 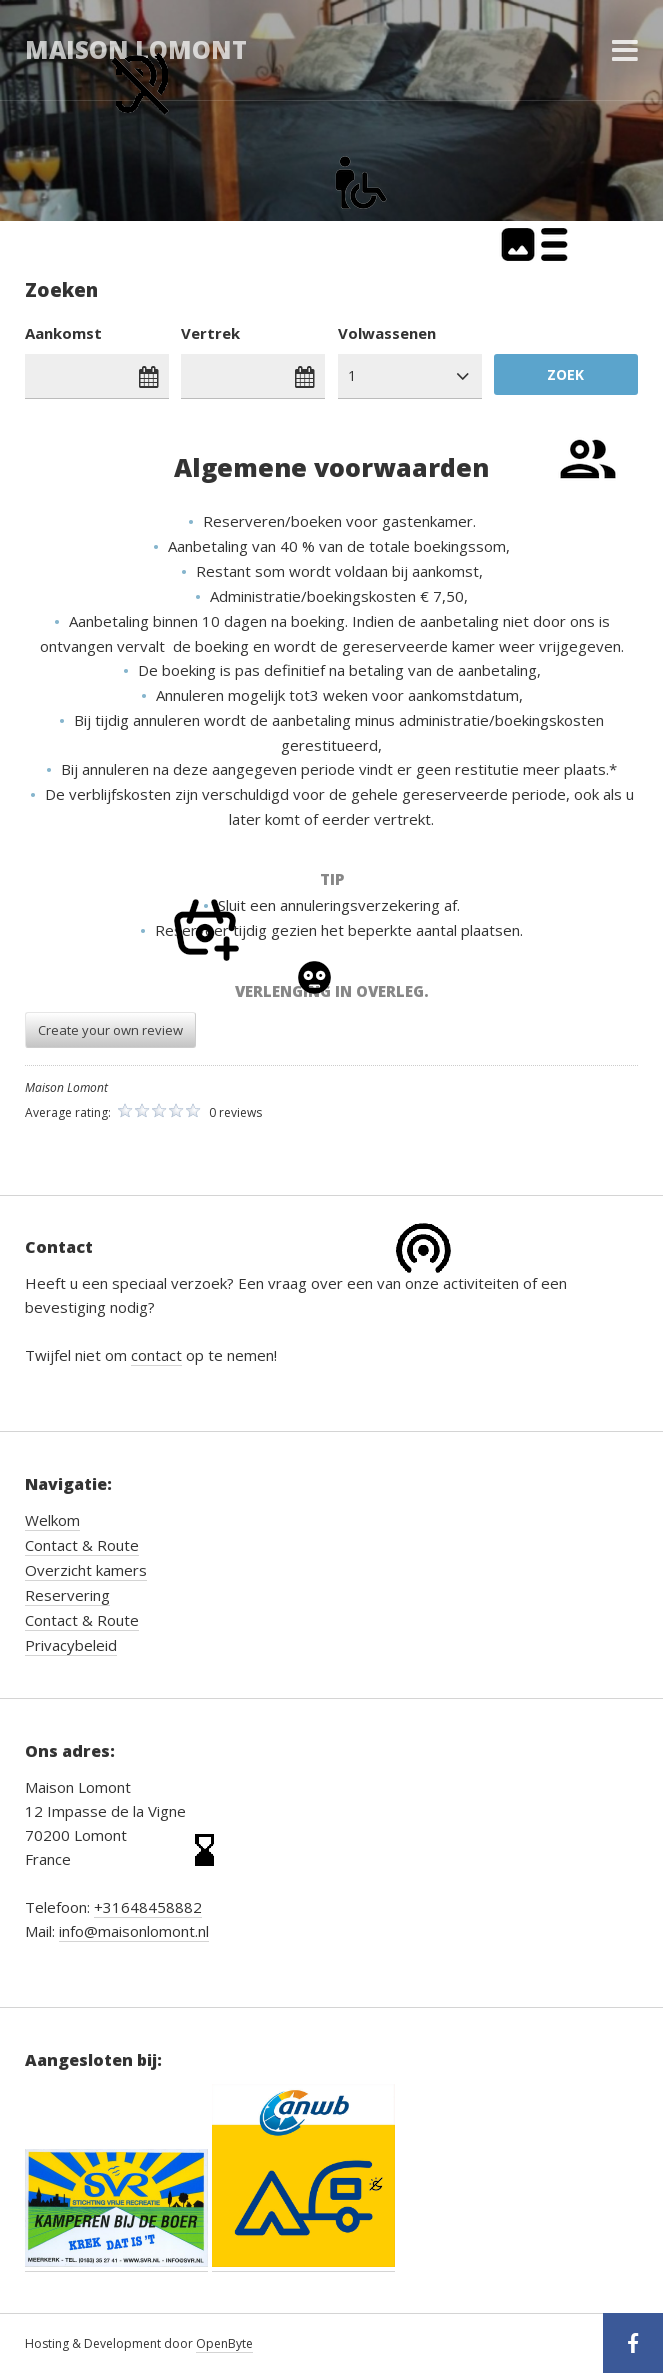 What do you see at coordinates (534, 244) in the screenshot?
I see `view media with text description` at bounding box center [534, 244].